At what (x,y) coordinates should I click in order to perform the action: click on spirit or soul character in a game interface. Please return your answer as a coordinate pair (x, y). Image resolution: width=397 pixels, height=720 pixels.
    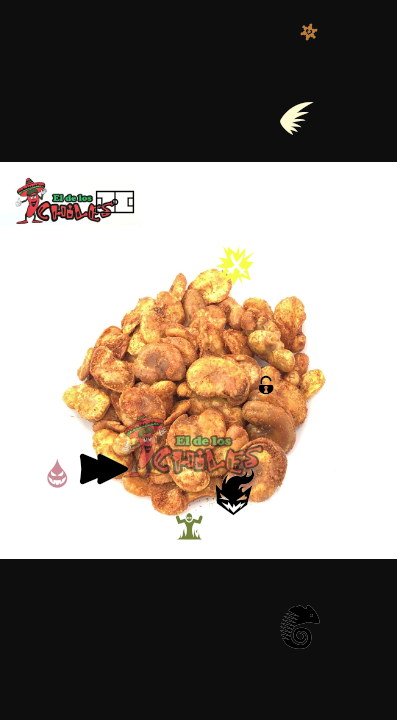
    Looking at the image, I should click on (233, 491).